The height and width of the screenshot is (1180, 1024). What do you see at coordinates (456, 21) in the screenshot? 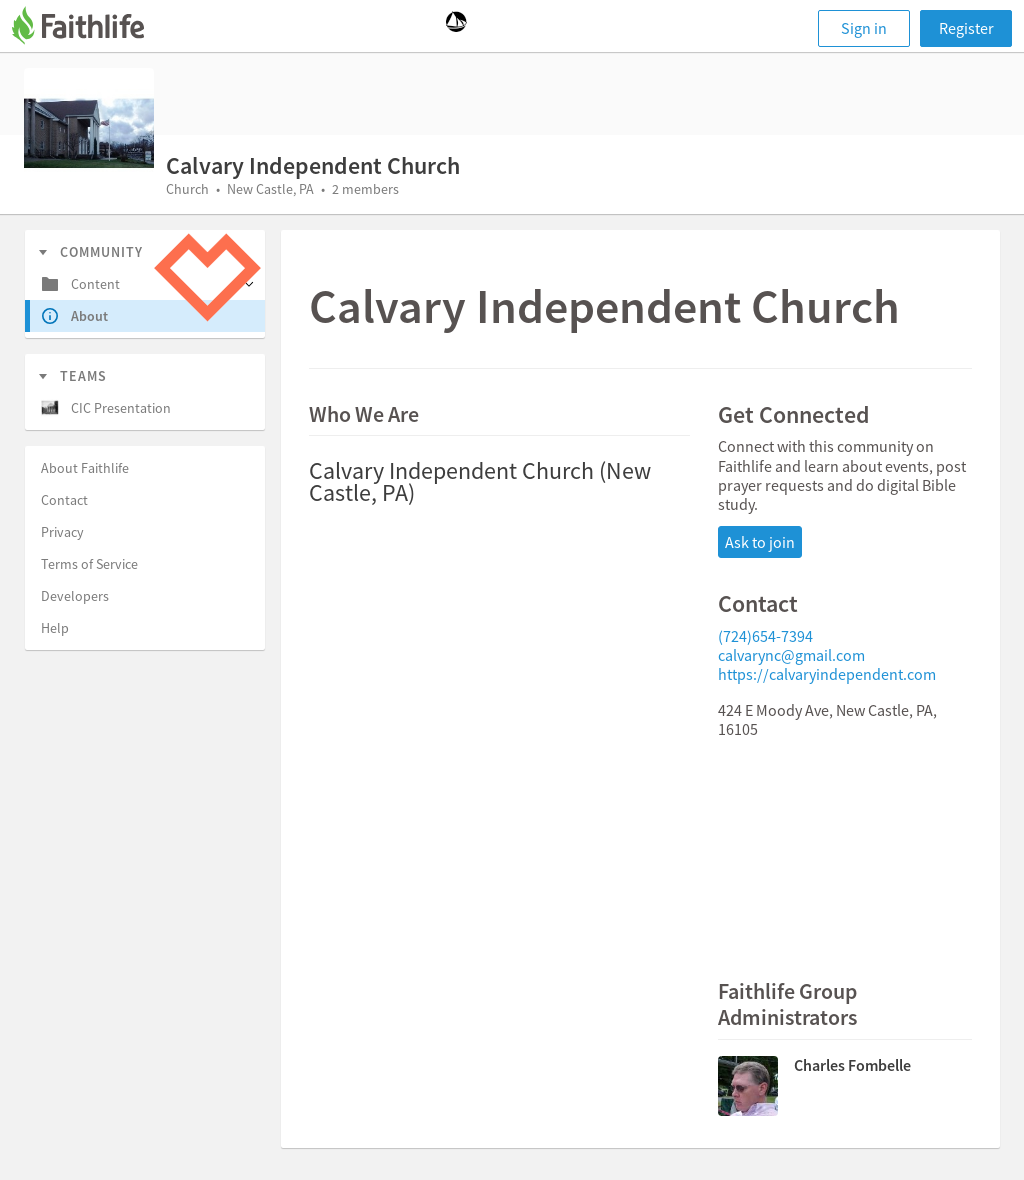
I see `solus operating system logo` at bounding box center [456, 21].